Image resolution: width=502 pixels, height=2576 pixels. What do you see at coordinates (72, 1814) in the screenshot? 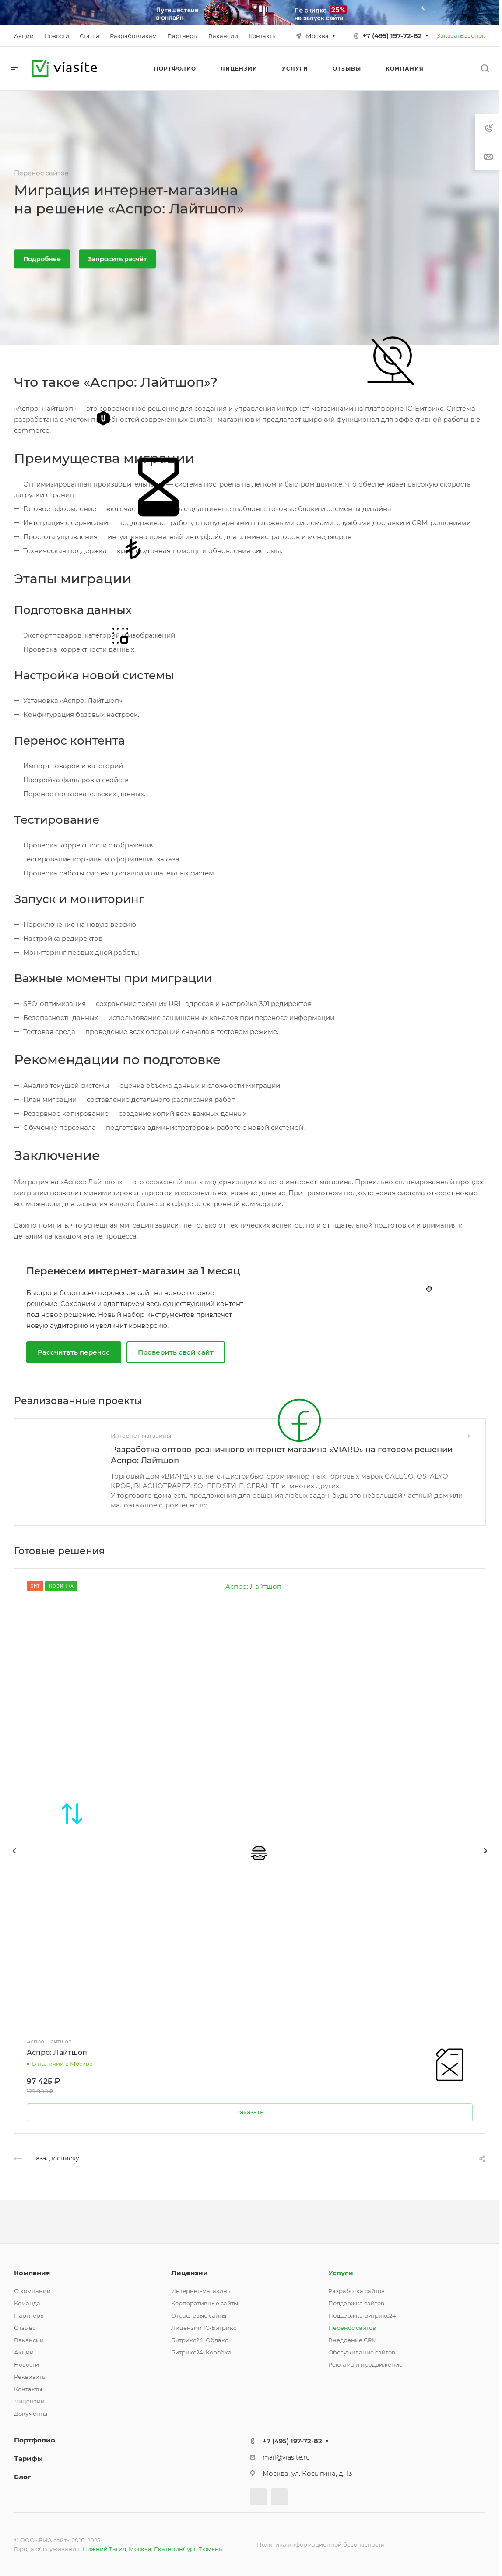
I see `sort items in ascending or descending order` at bounding box center [72, 1814].